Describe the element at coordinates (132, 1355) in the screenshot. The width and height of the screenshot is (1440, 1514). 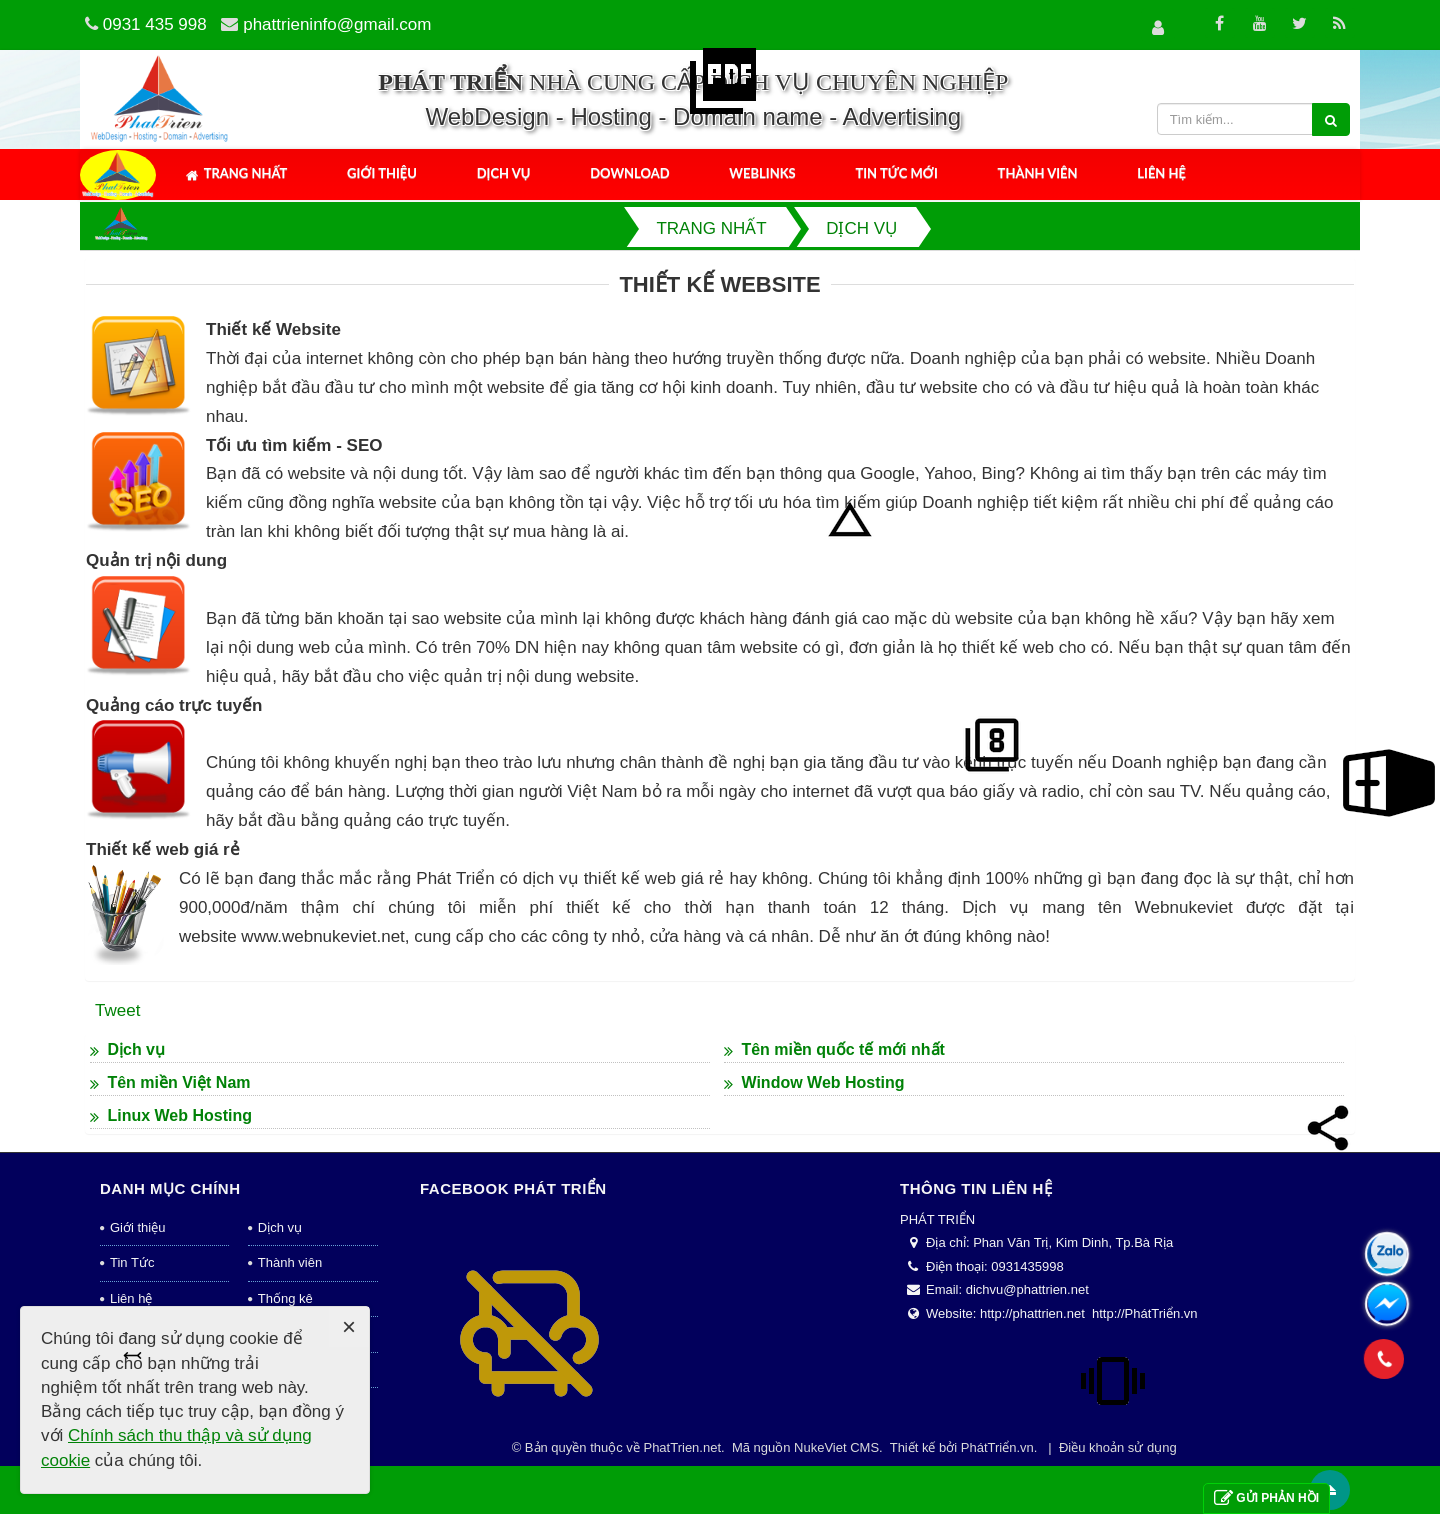
I see `go back to the previous screen` at that location.